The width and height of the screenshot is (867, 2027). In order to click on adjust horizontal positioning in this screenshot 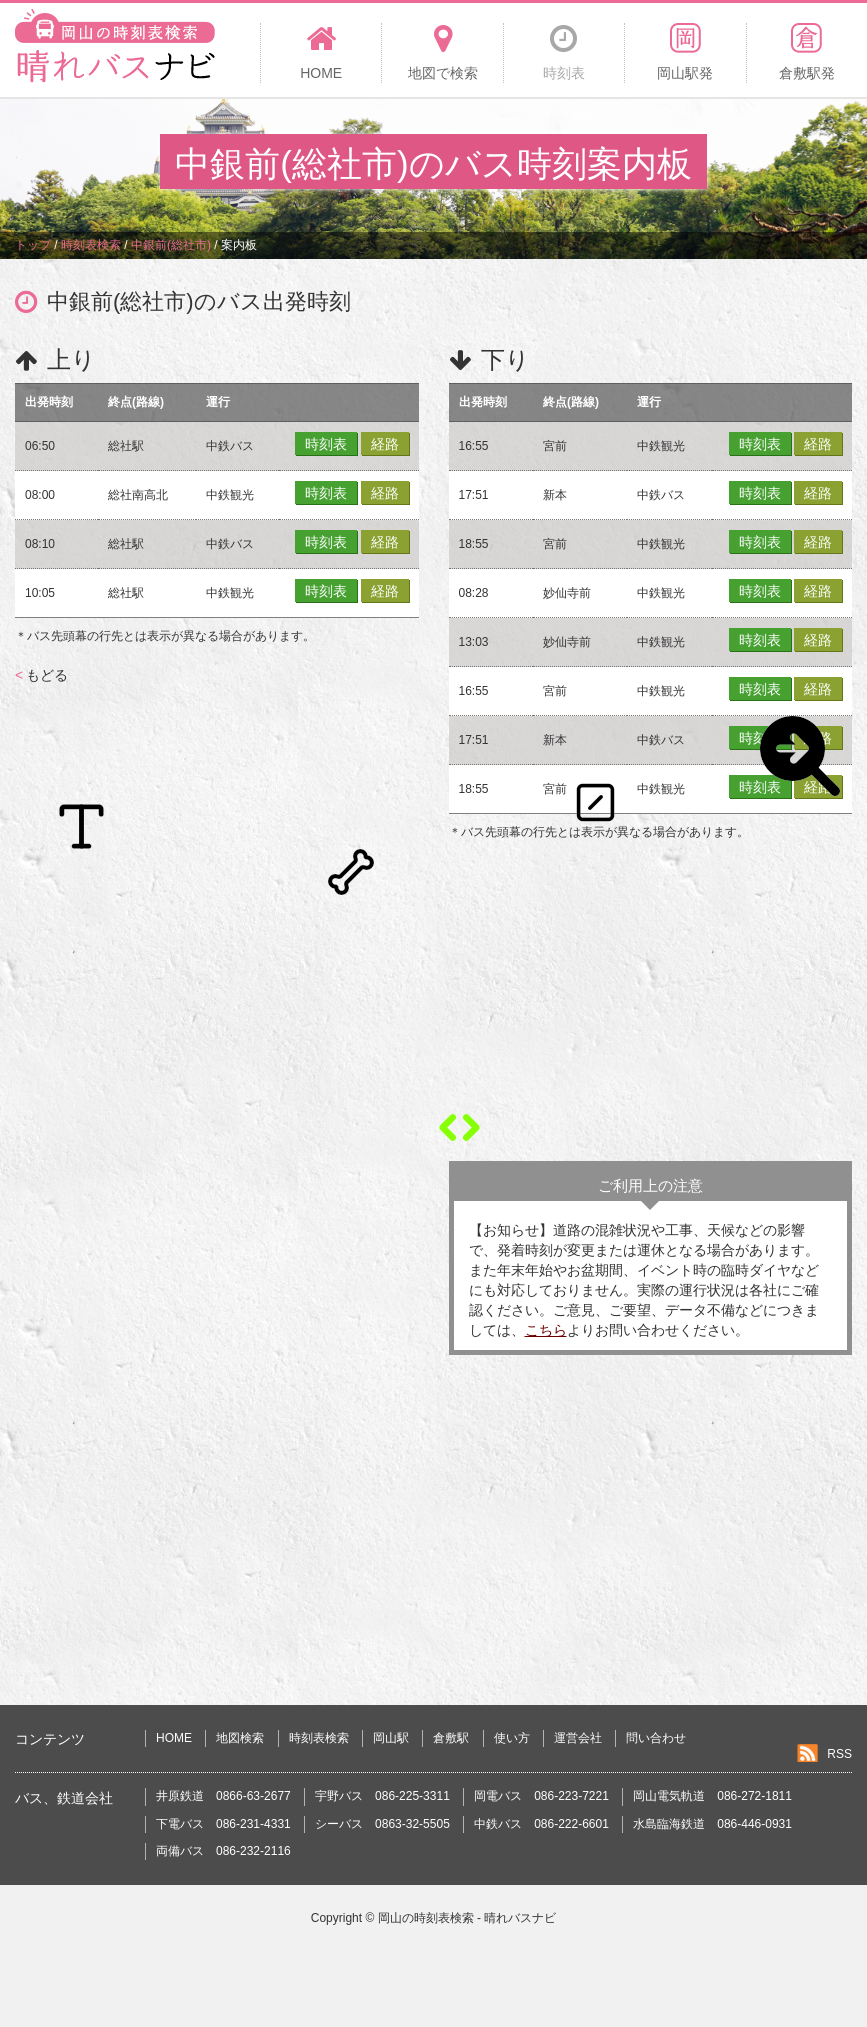, I will do `click(459, 1127)`.